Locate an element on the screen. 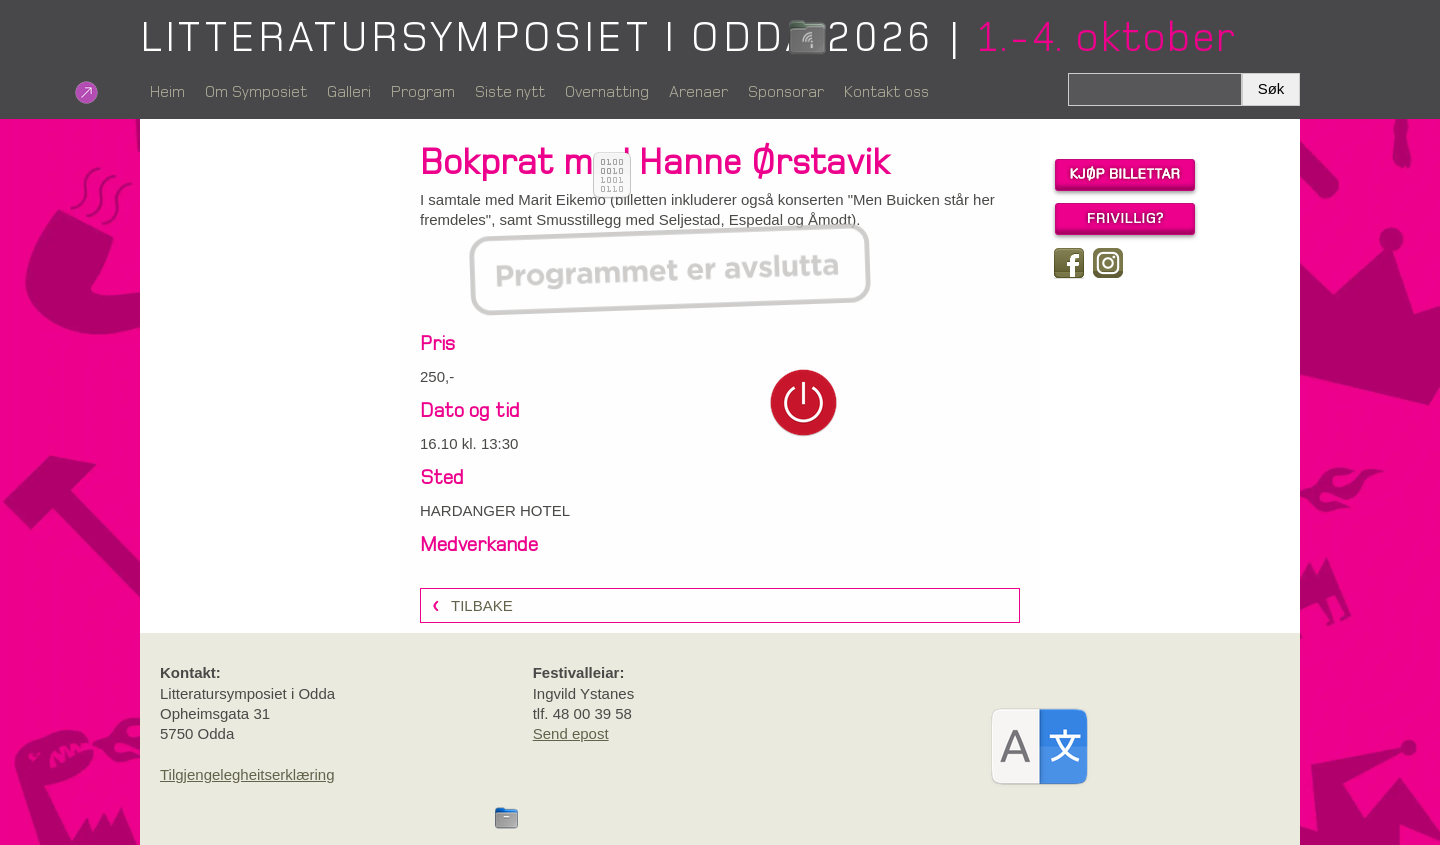  open file manager application is located at coordinates (506, 817).